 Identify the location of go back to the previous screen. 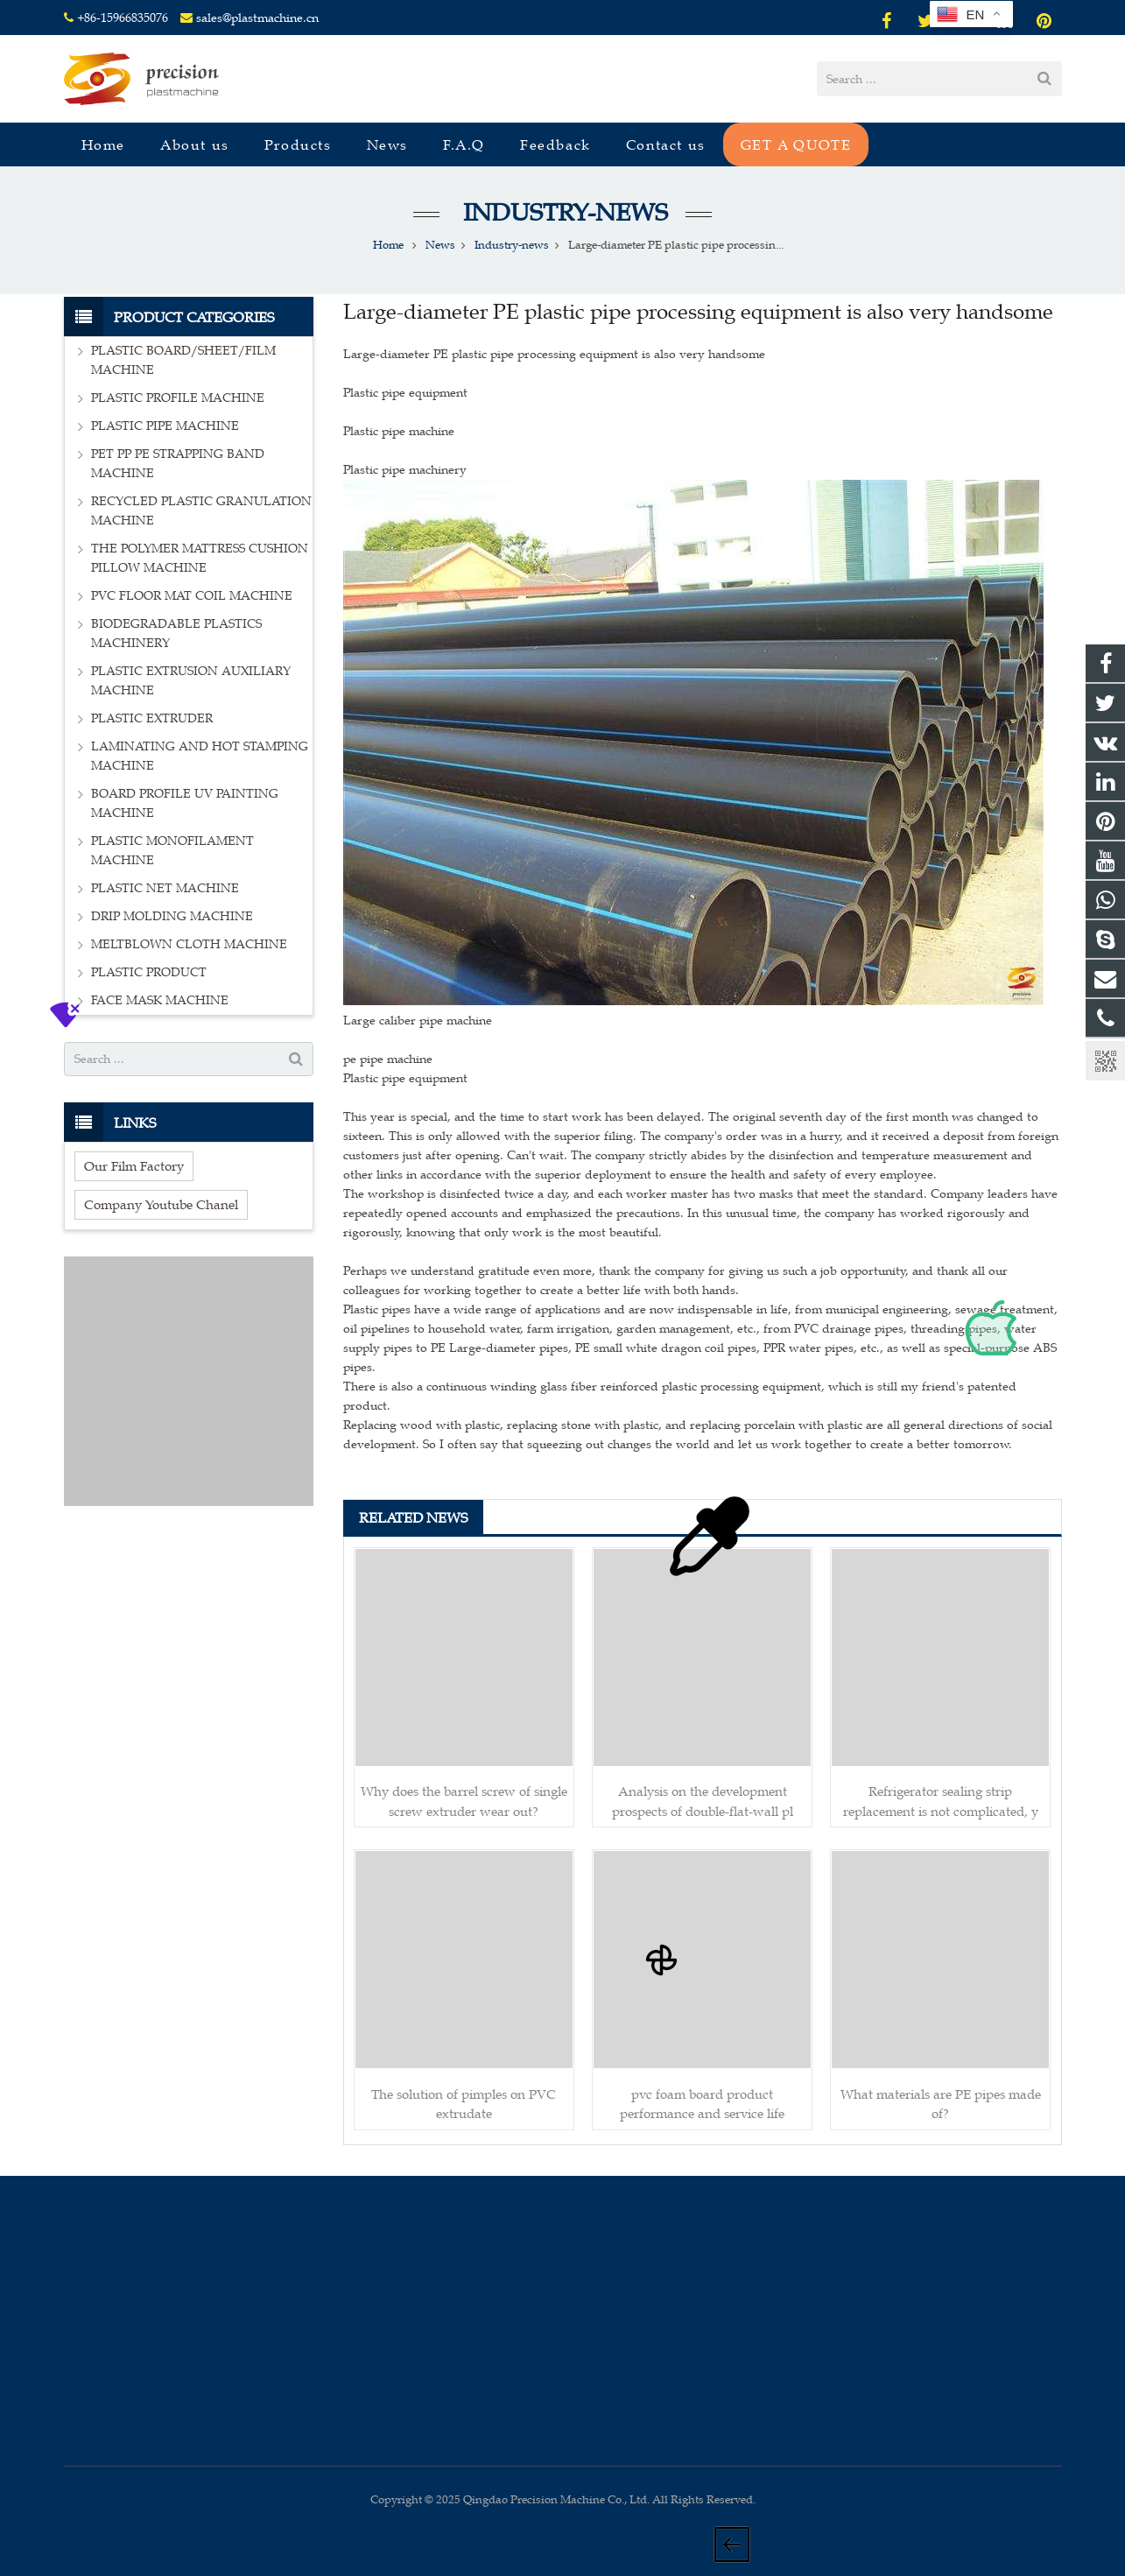
(732, 2544).